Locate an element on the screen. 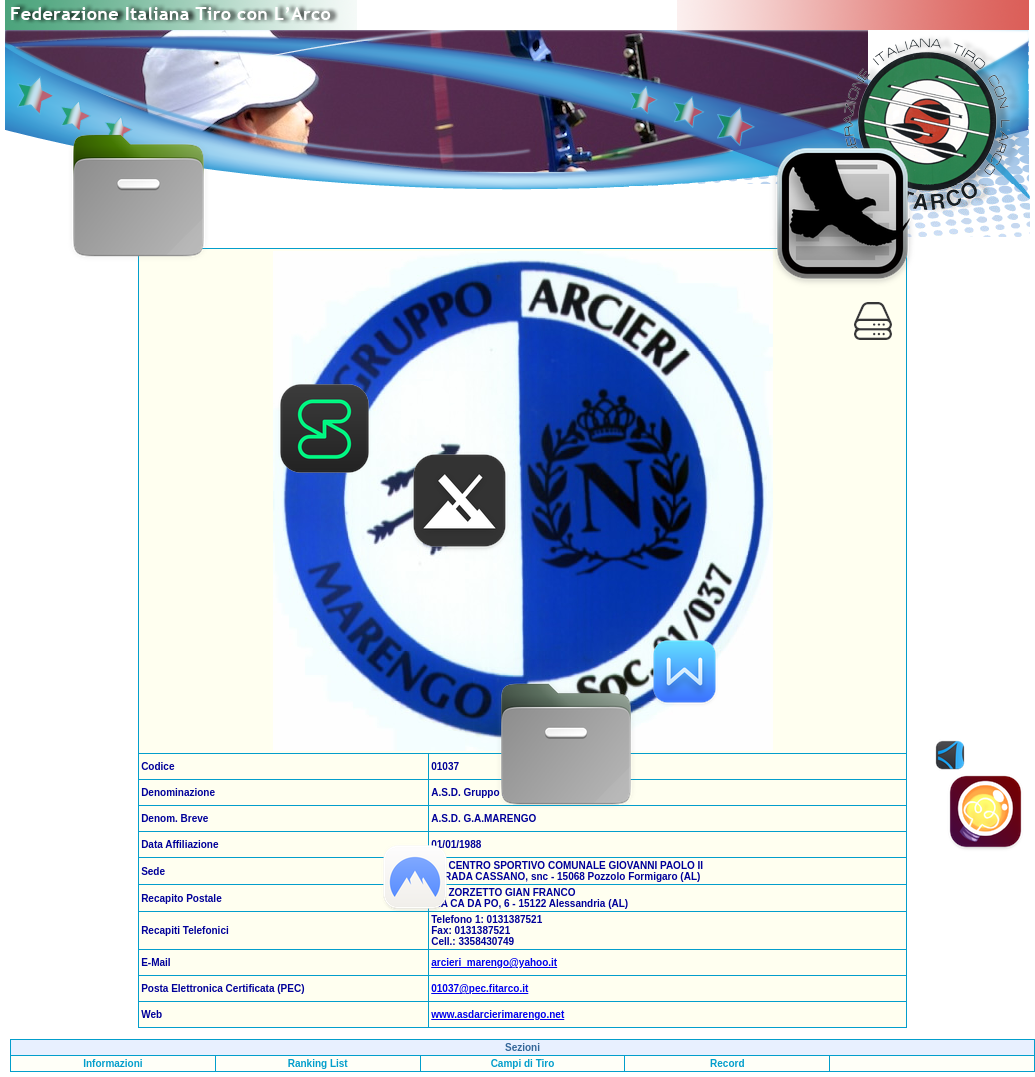 Image resolution: width=1035 pixels, height=1077 pixels. open wps office application is located at coordinates (684, 671).